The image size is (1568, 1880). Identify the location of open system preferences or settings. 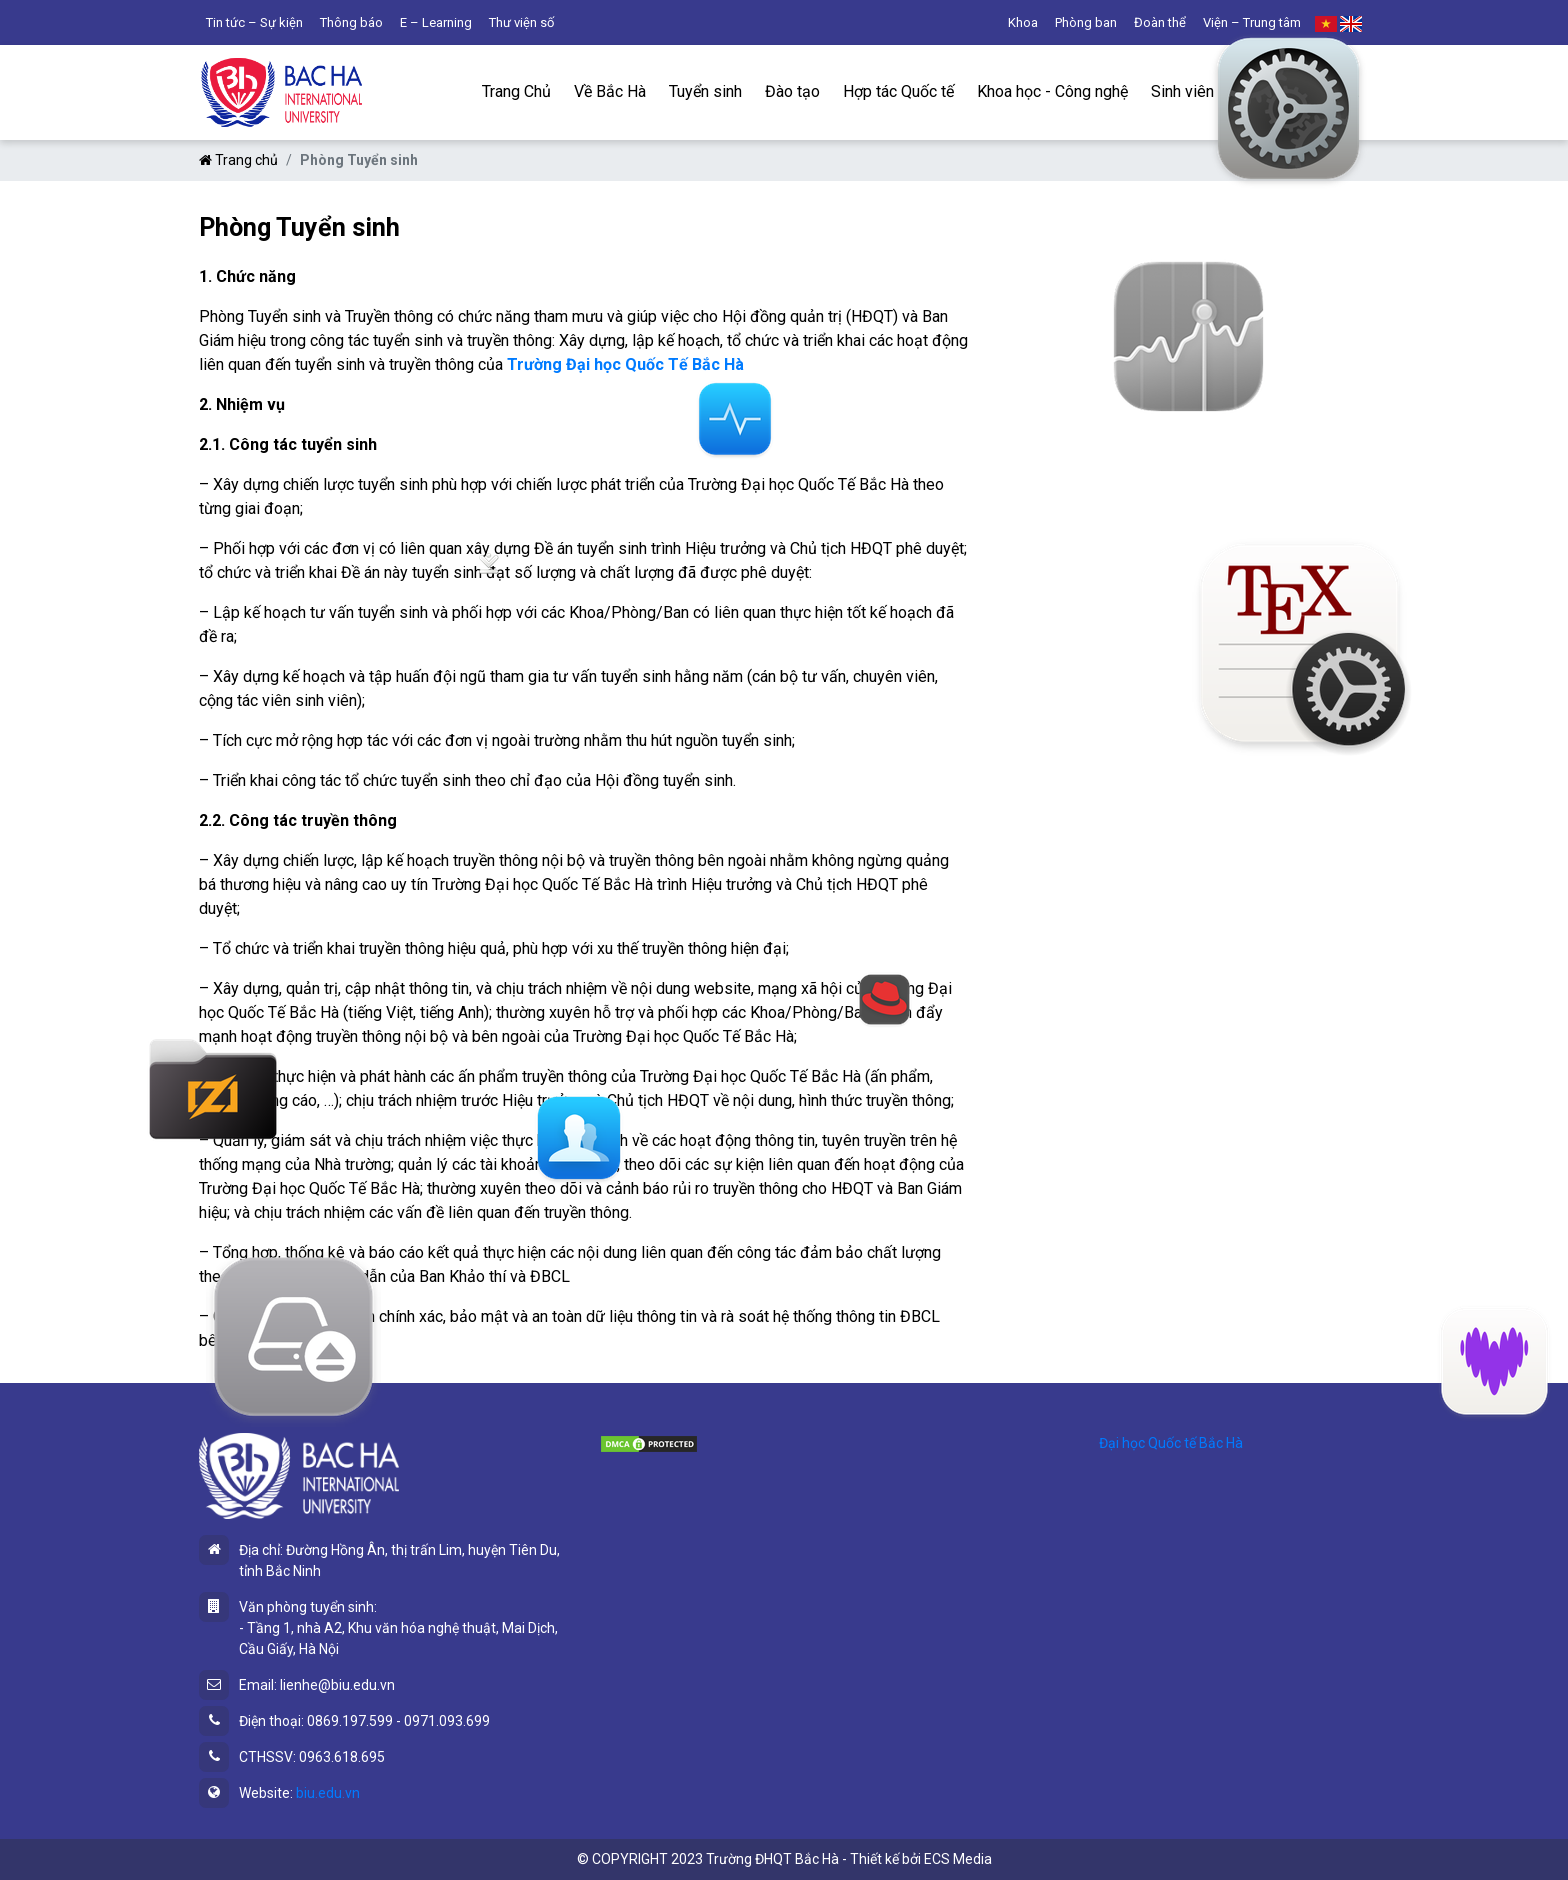
(1288, 108).